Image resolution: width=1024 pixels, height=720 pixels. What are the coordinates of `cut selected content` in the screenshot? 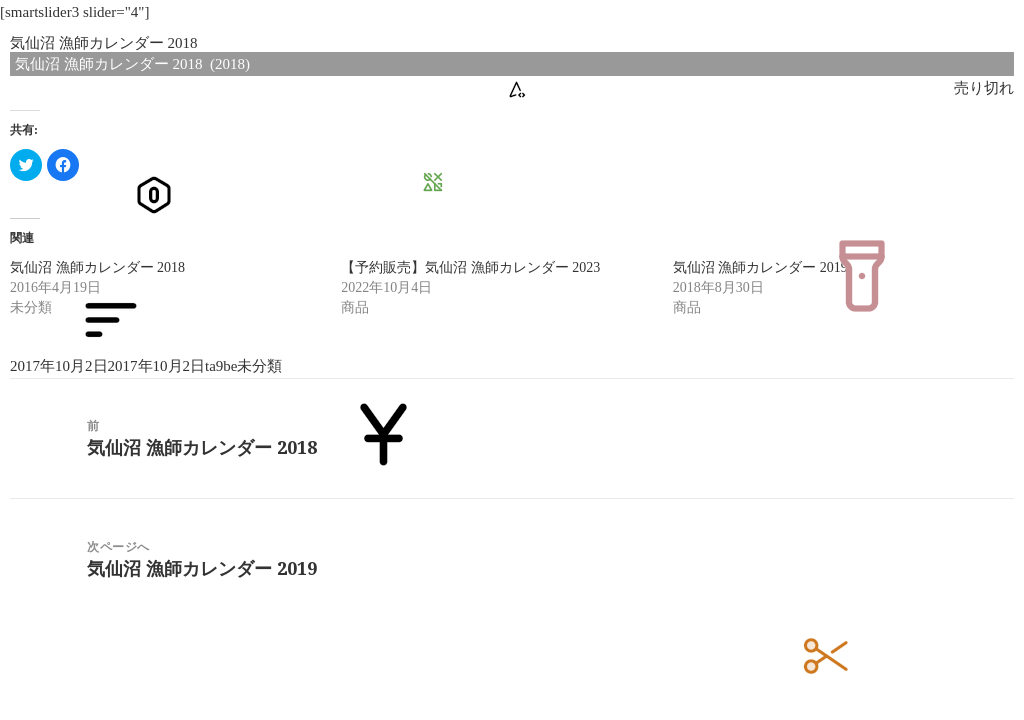 It's located at (825, 656).